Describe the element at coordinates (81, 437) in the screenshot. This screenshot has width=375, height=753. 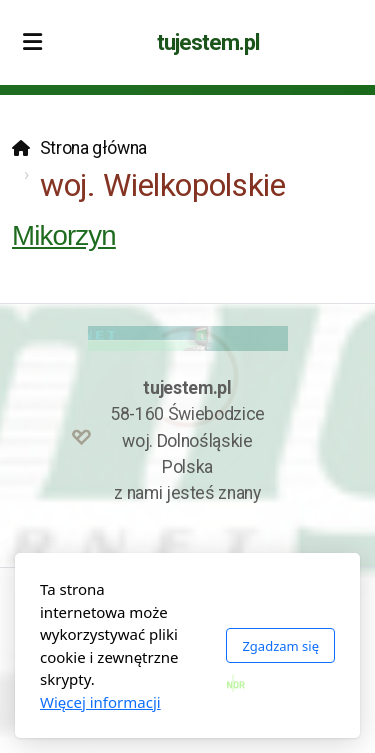
I see `open Google Fit app` at that location.